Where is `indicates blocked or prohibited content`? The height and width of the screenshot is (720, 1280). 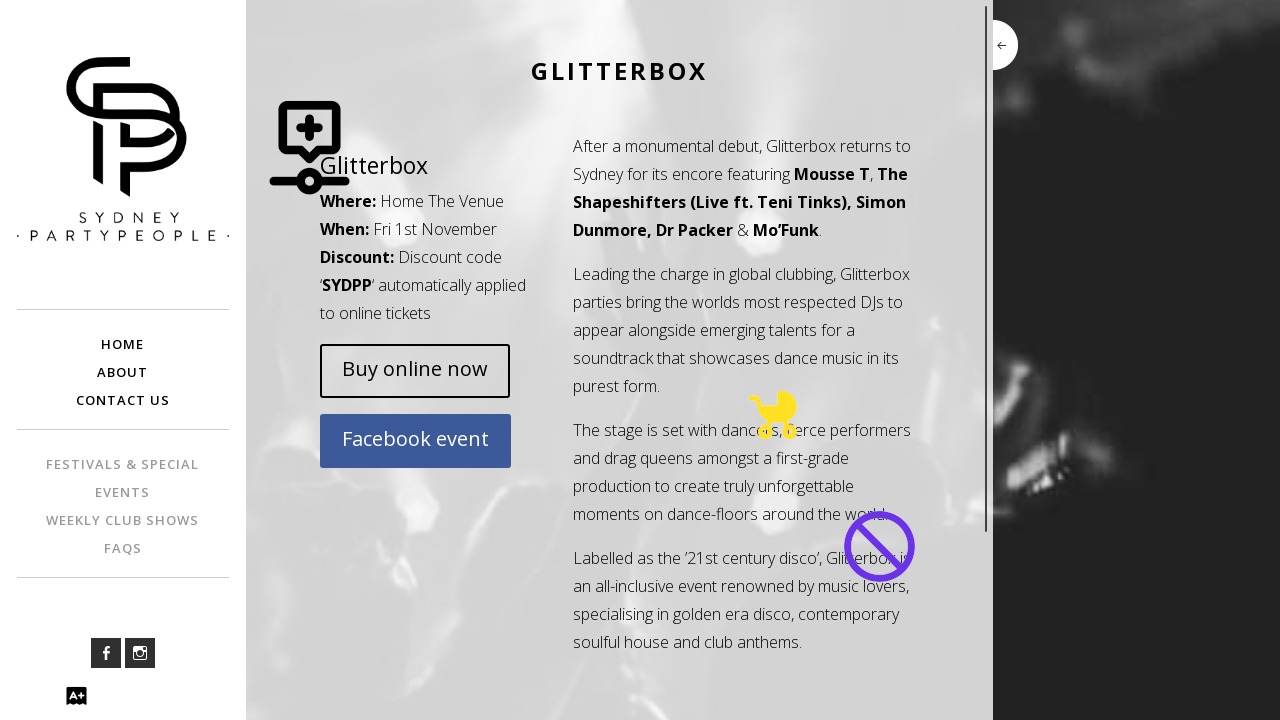 indicates blocked or prohibited content is located at coordinates (879, 546).